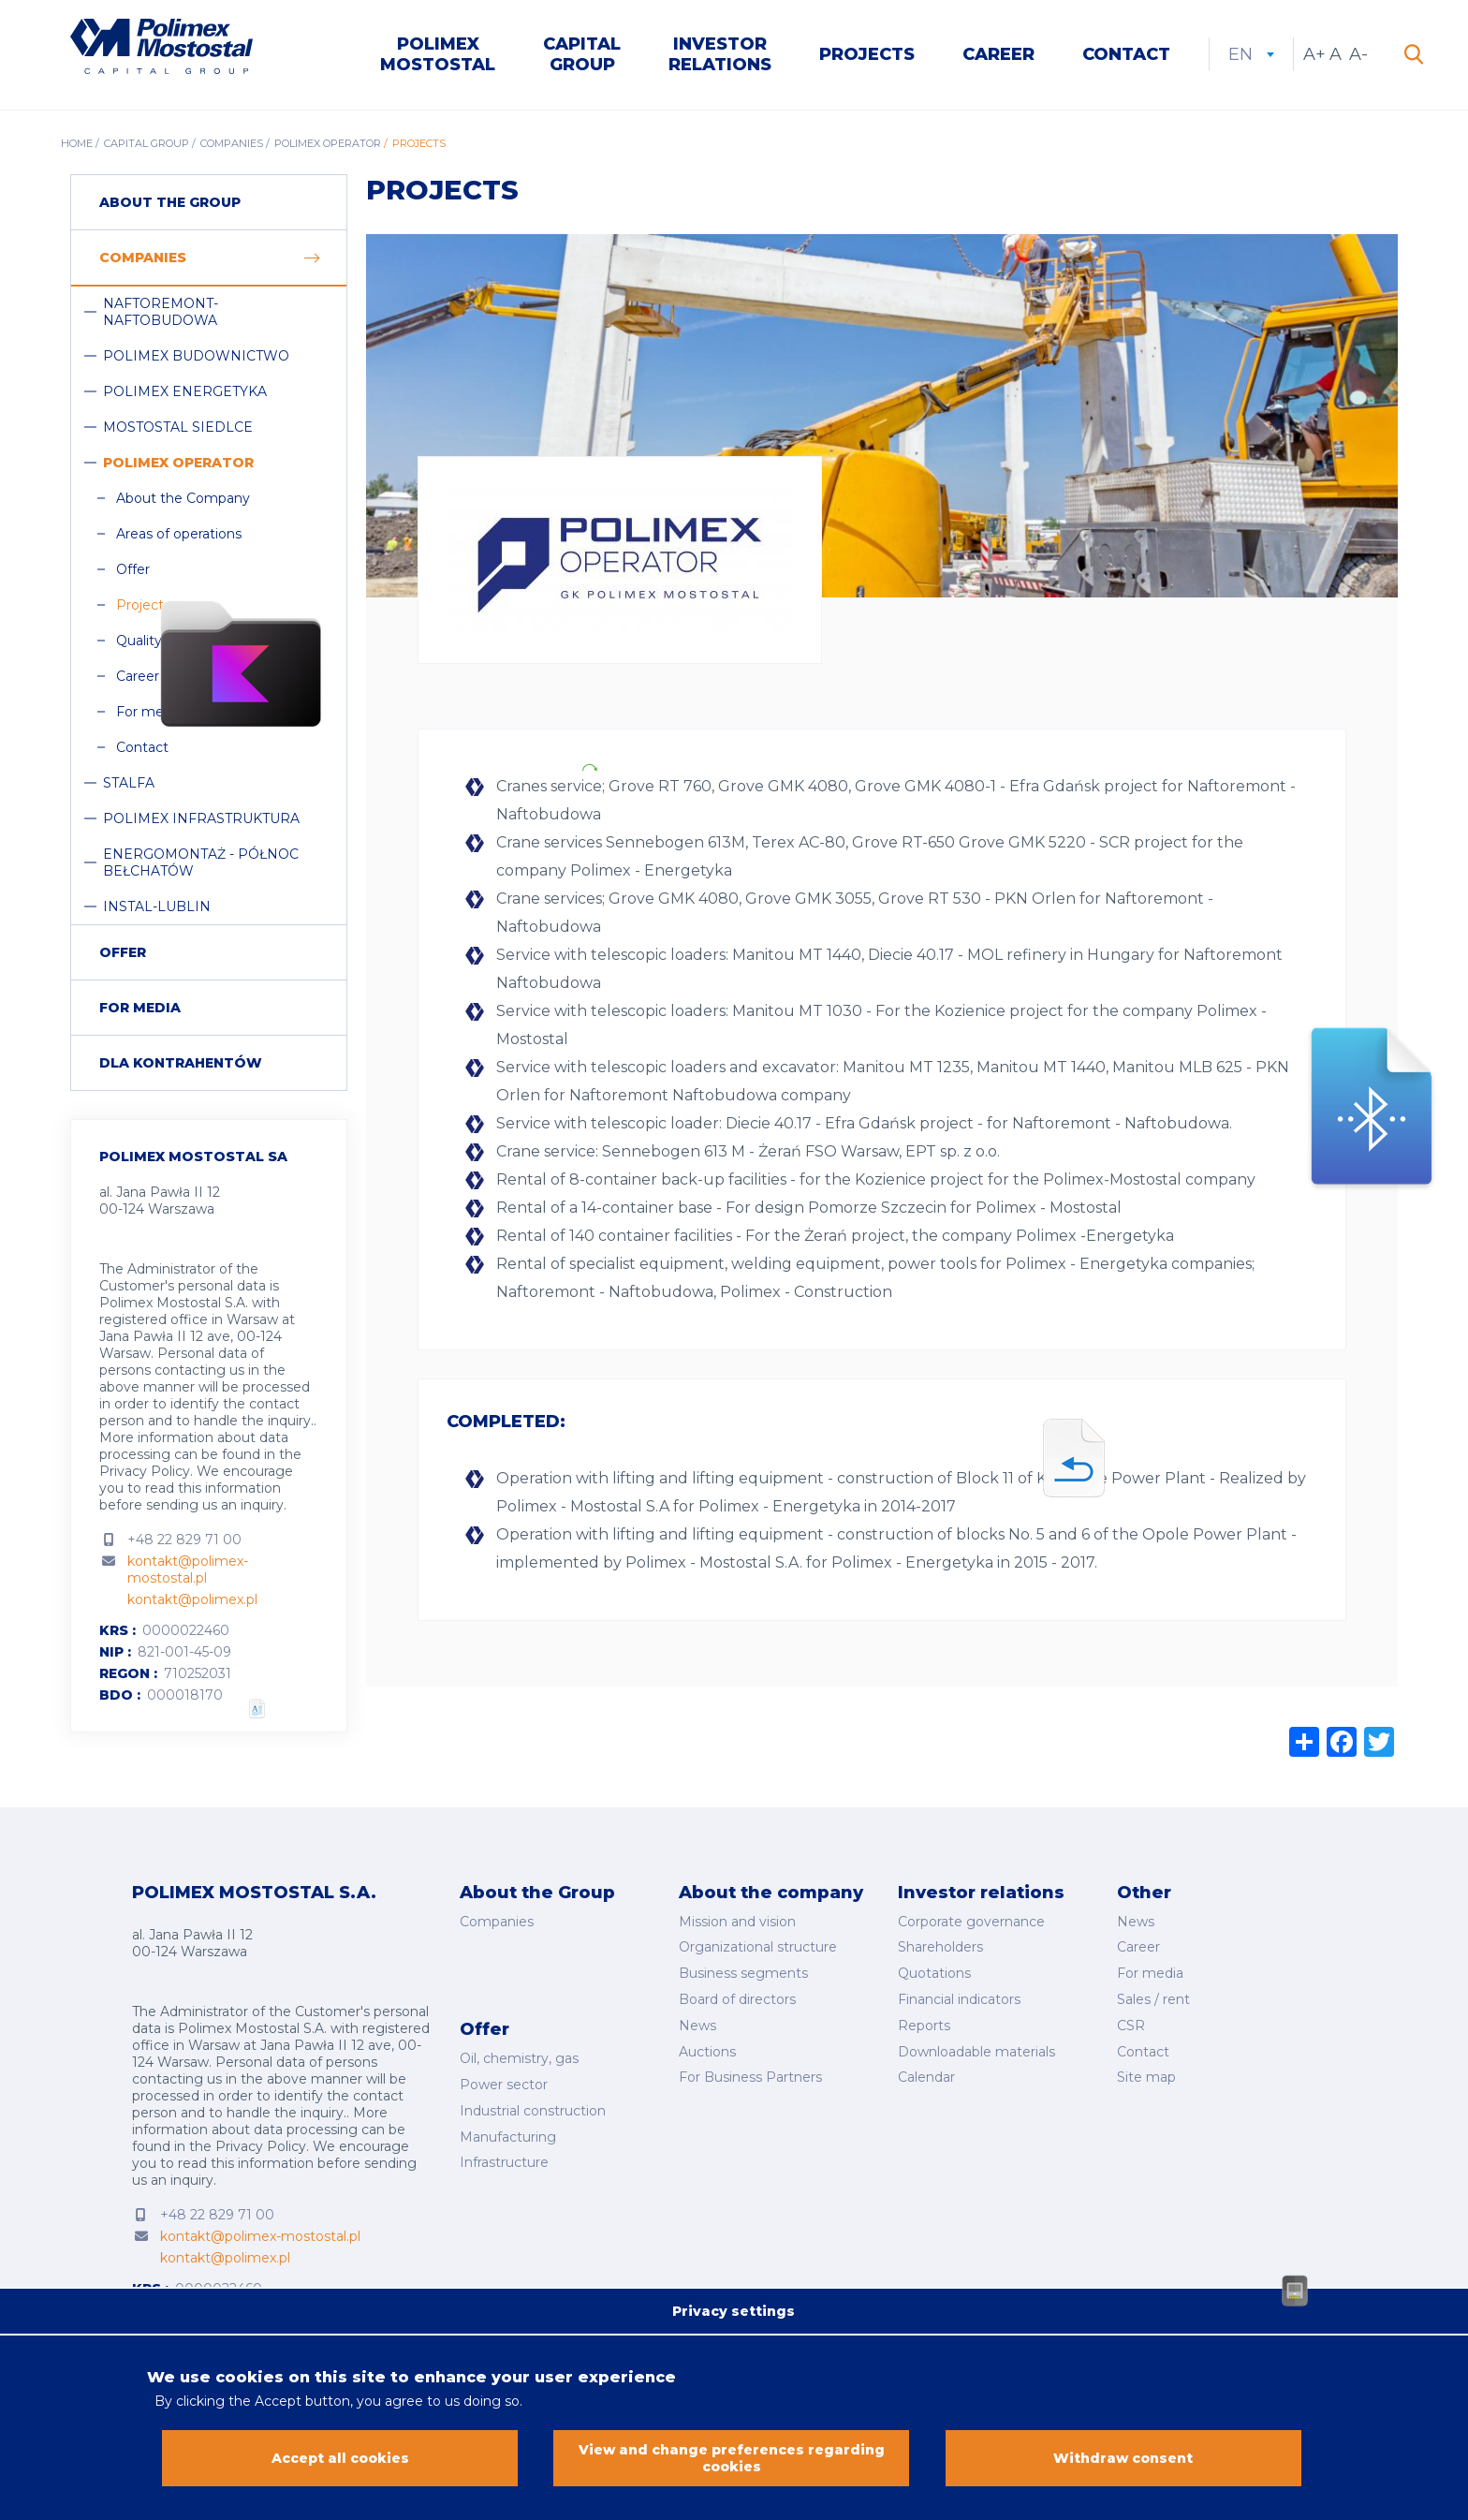 The width and height of the screenshot is (1468, 2520). What do you see at coordinates (589, 767) in the screenshot?
I see `redo the last undone action` at bounding box center [589, 767].